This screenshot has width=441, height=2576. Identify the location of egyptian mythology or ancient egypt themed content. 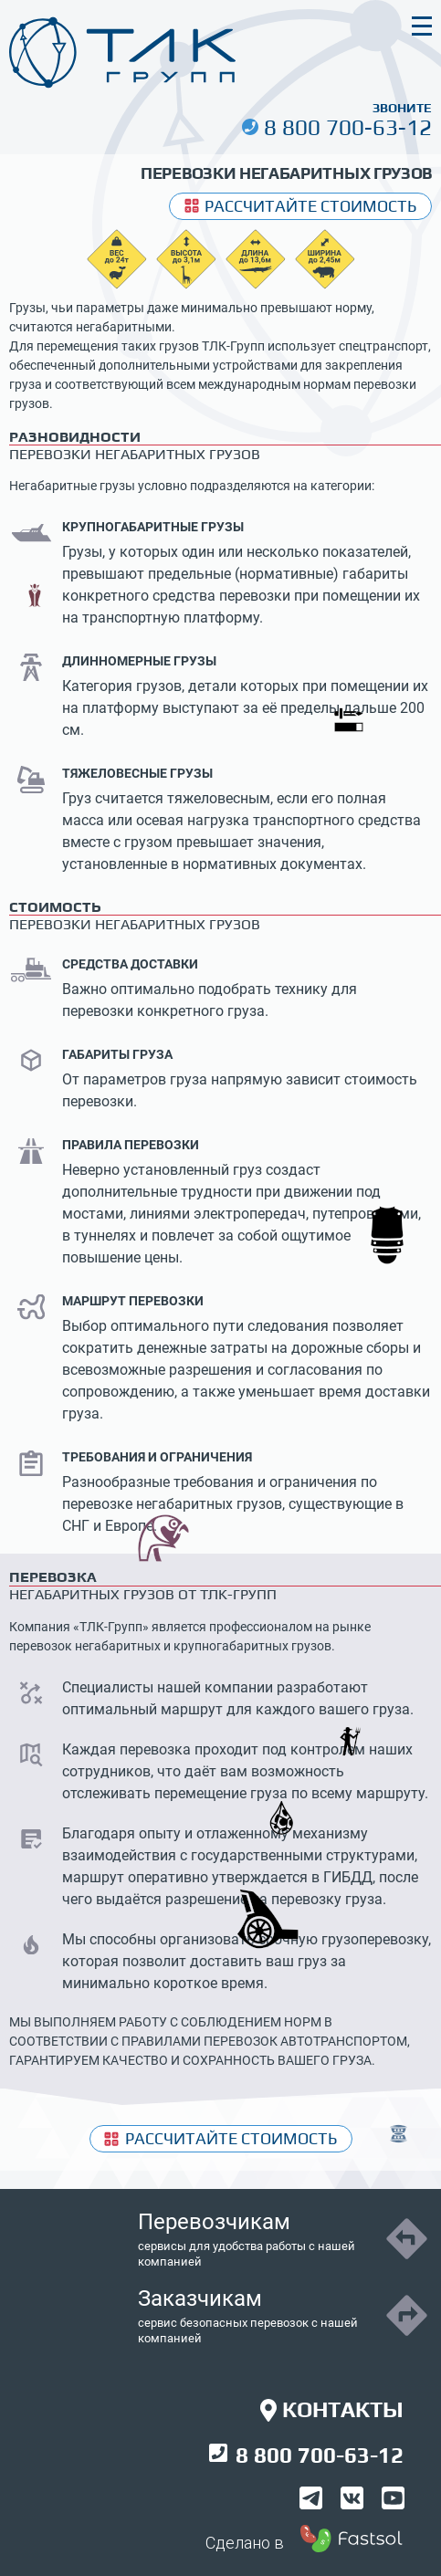
(163, 1538).